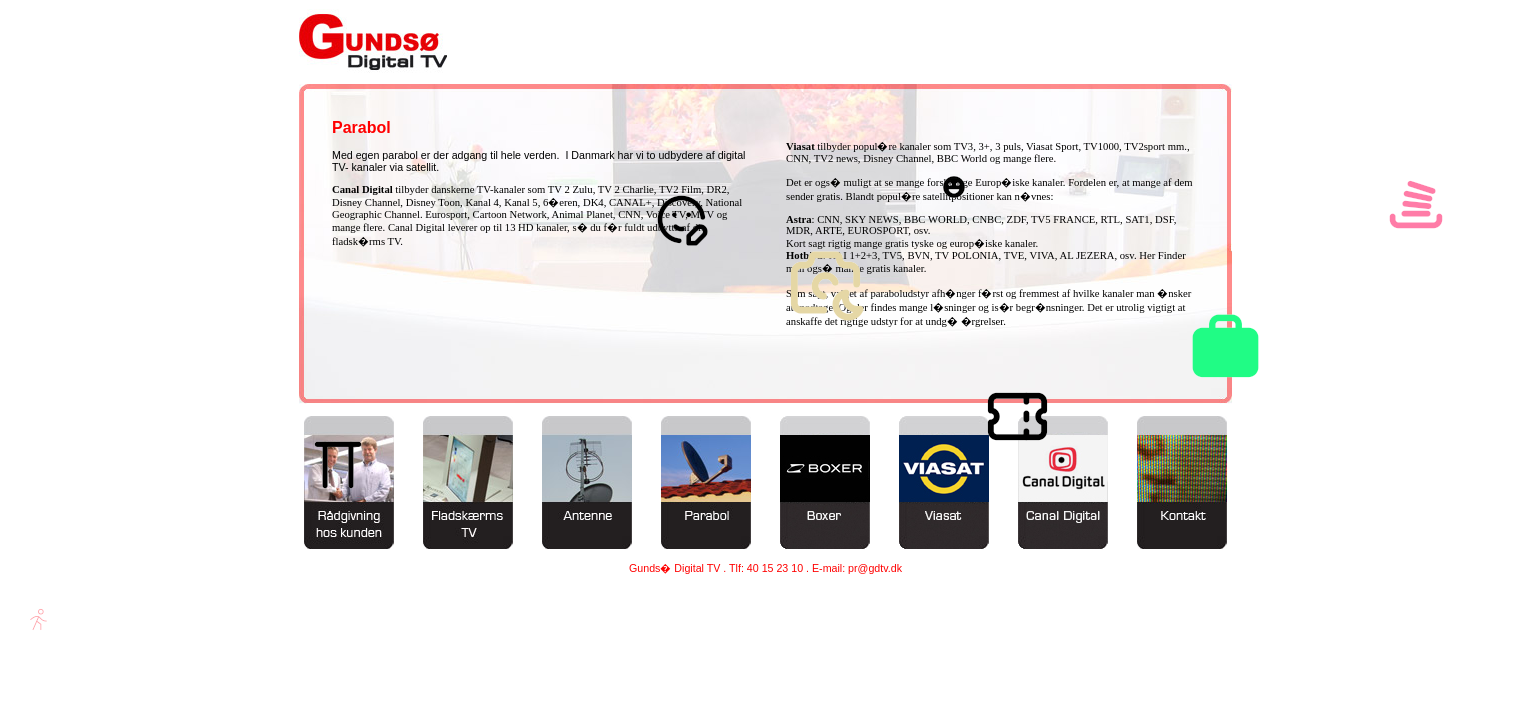 This screenshot has width=1531, height=720. I want to click on access work or business files, so click(1225, 347).